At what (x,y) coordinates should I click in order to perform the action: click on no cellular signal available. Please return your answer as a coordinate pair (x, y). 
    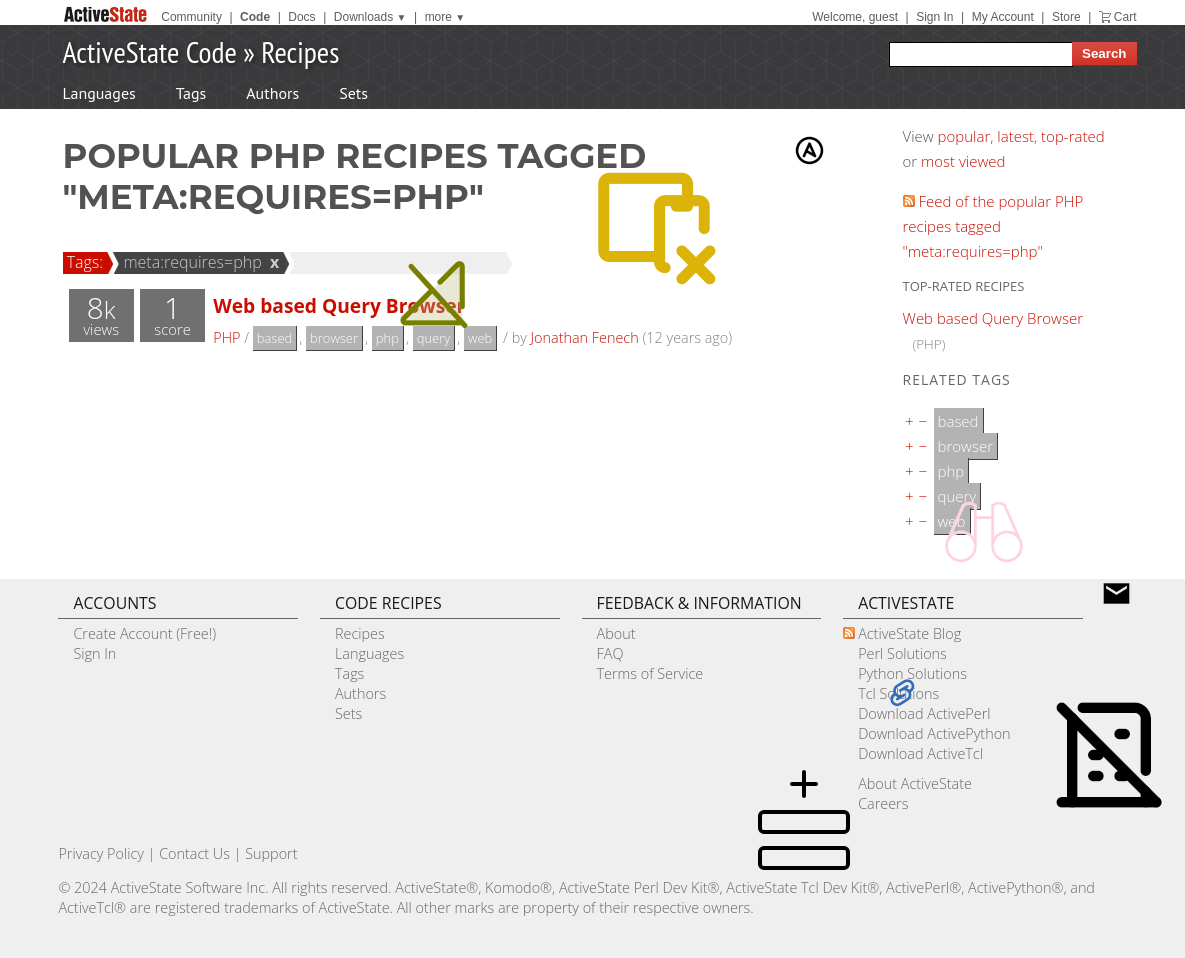
    Looking at the image, I should click on (438, 296).